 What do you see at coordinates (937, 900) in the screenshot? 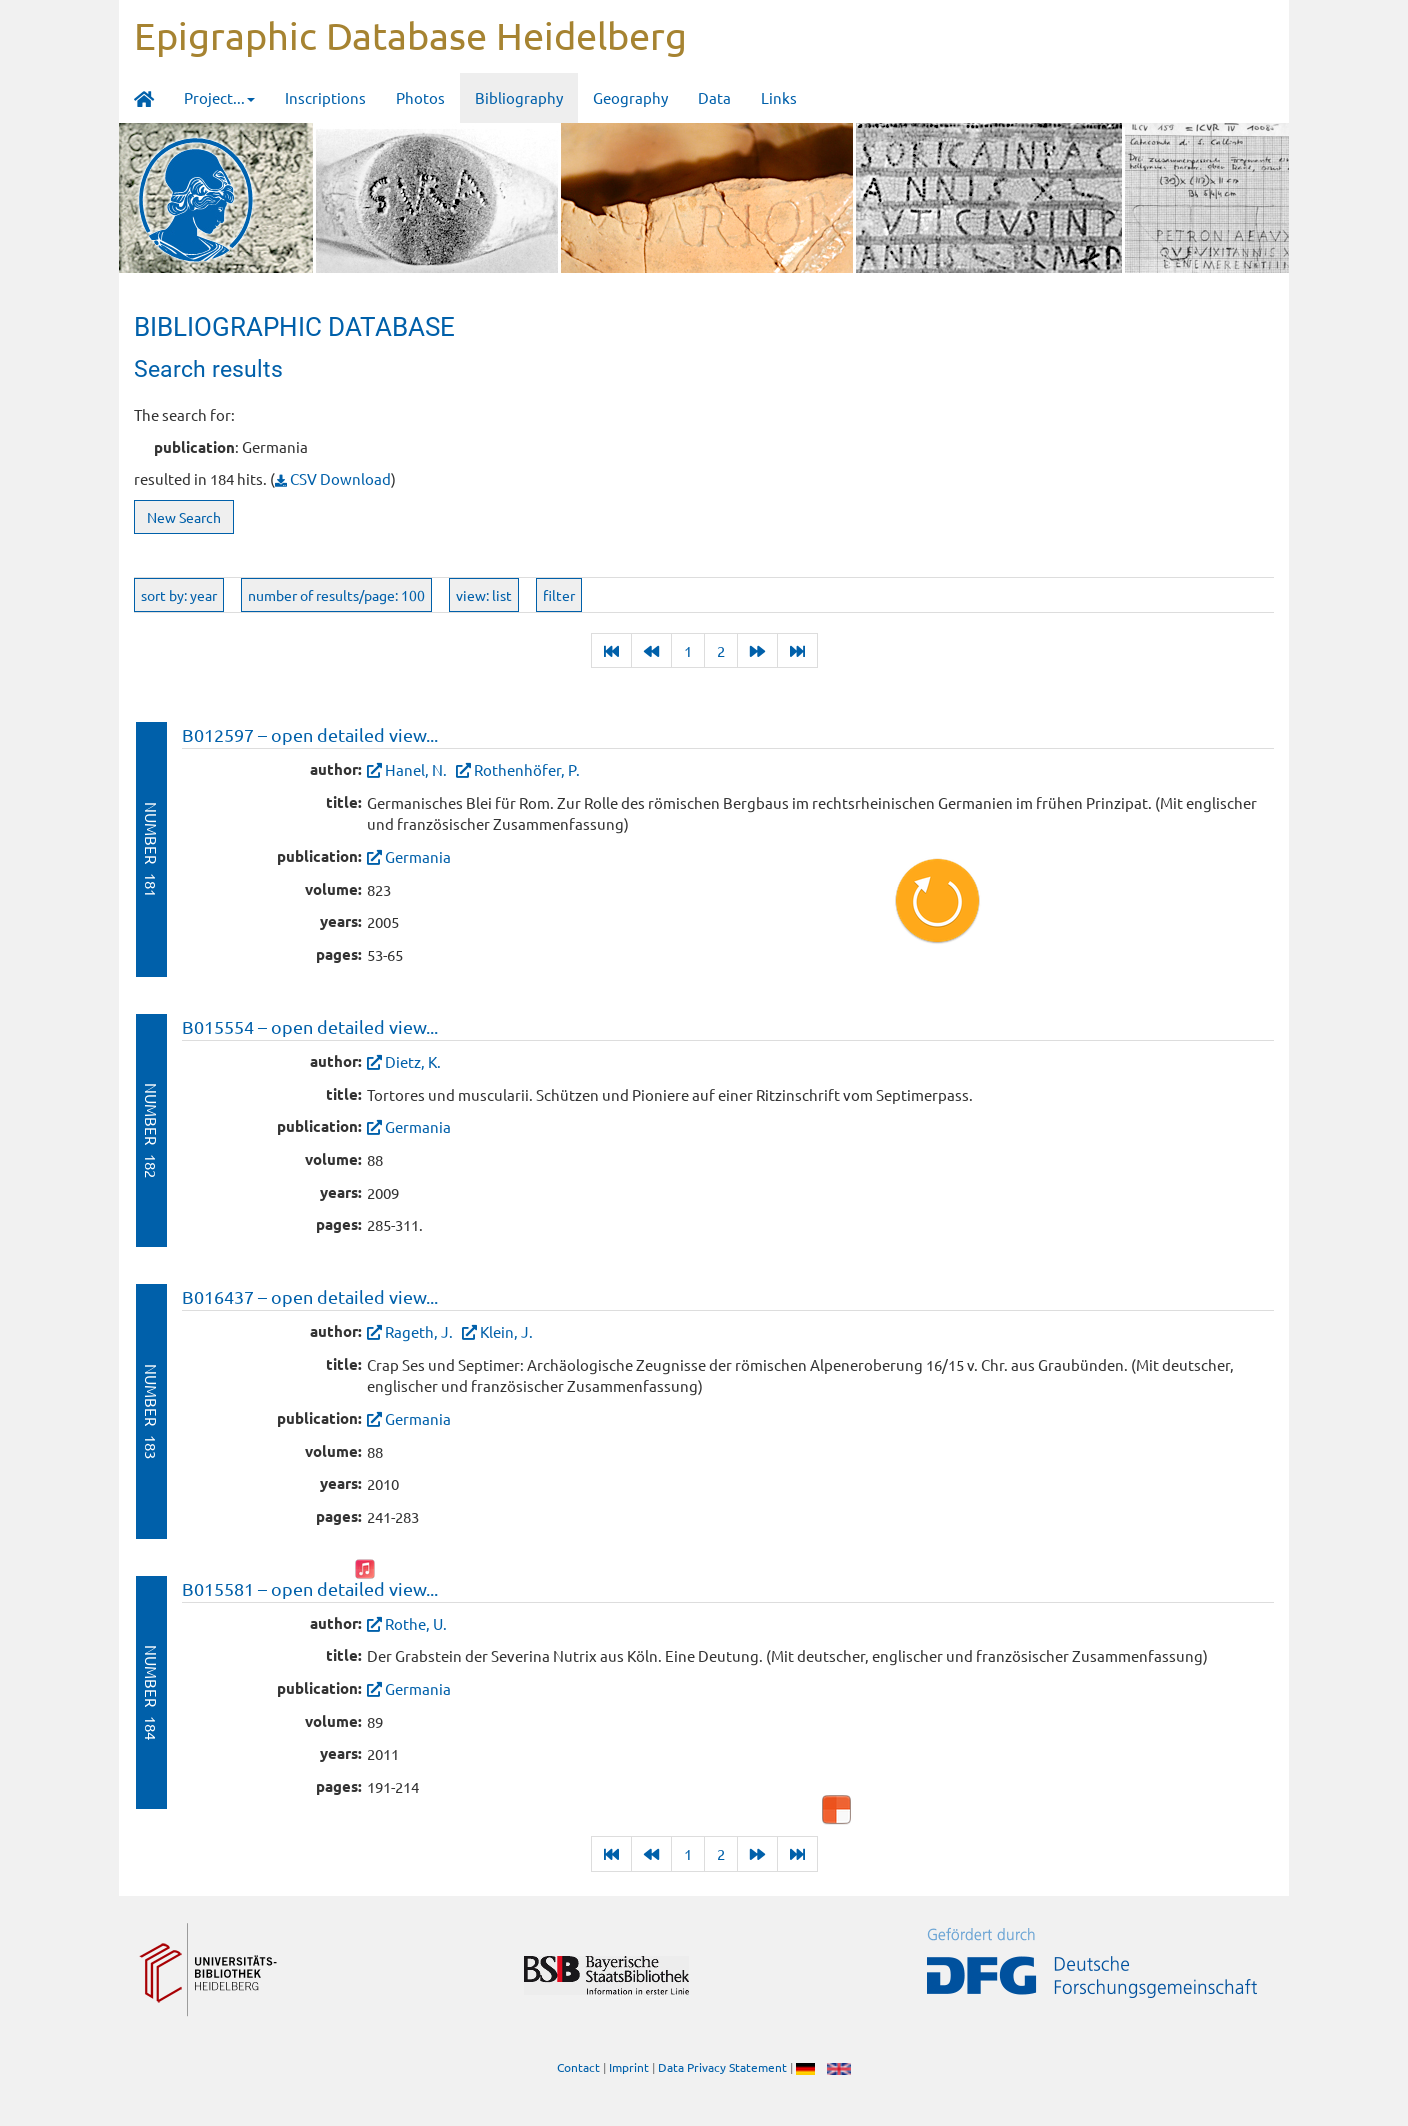
I see `restart the system` at bounding box center [937, 900].